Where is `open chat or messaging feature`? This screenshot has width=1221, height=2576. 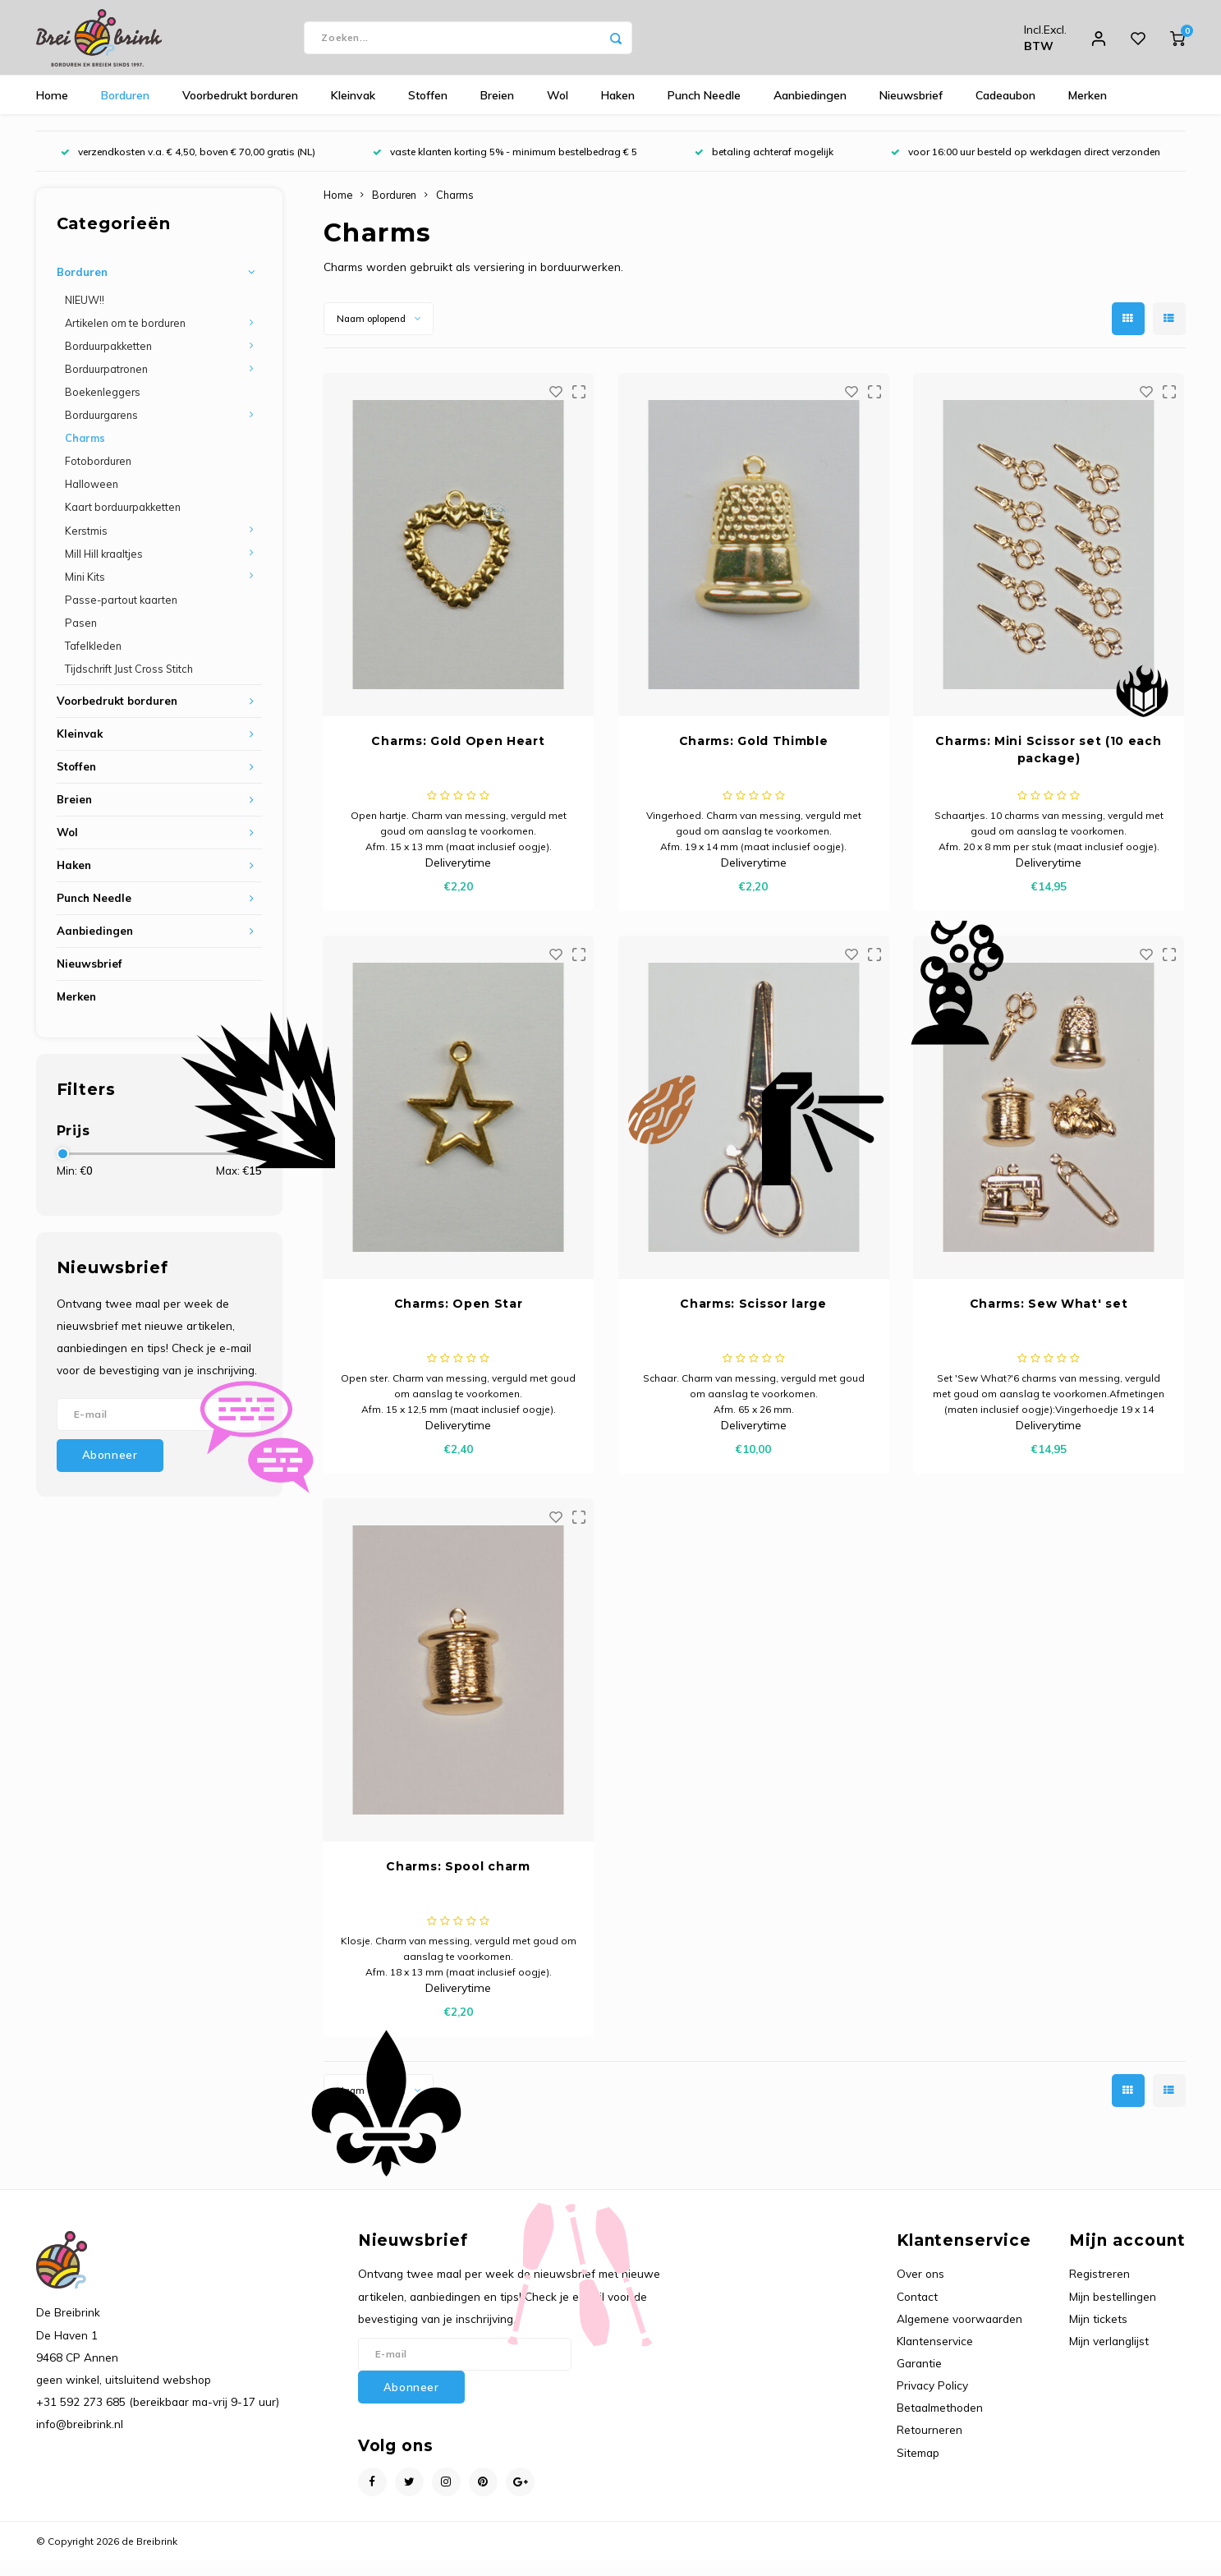 open chat or messaging feature is located at coordinates (257, 1438).